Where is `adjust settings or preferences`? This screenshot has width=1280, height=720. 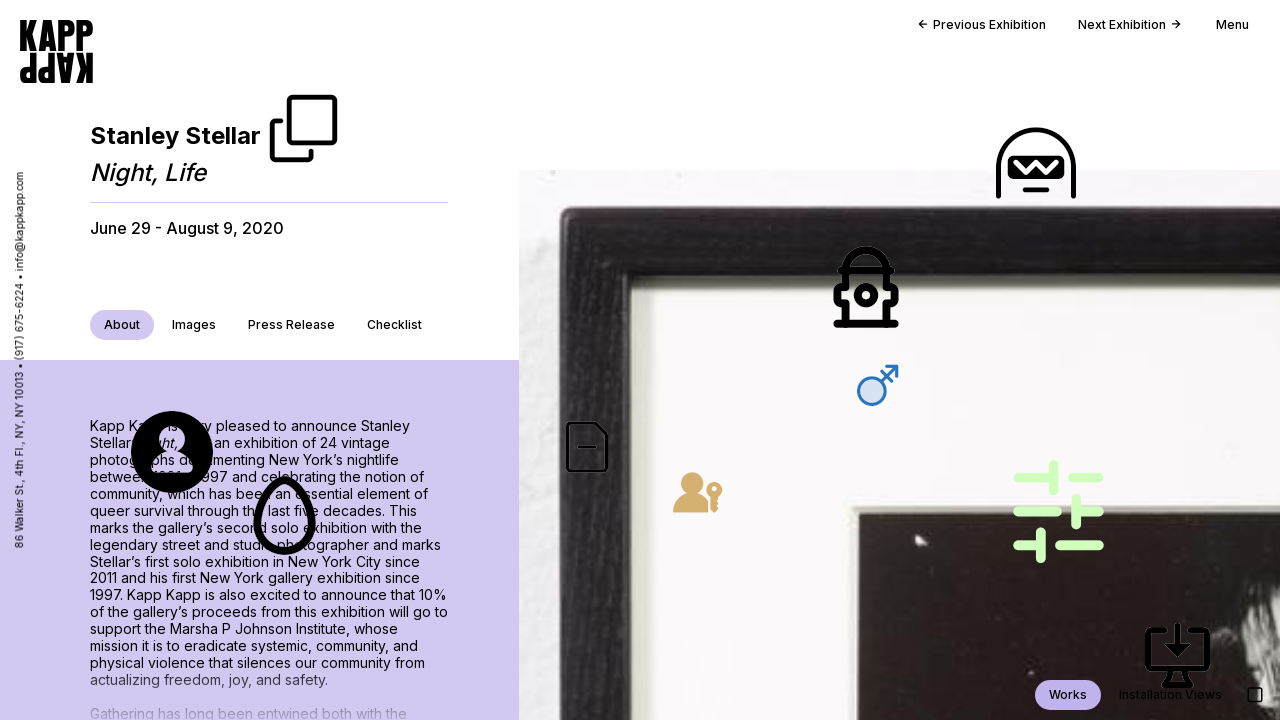 adjust settings or preferences is located at coordinates (1058, 511).